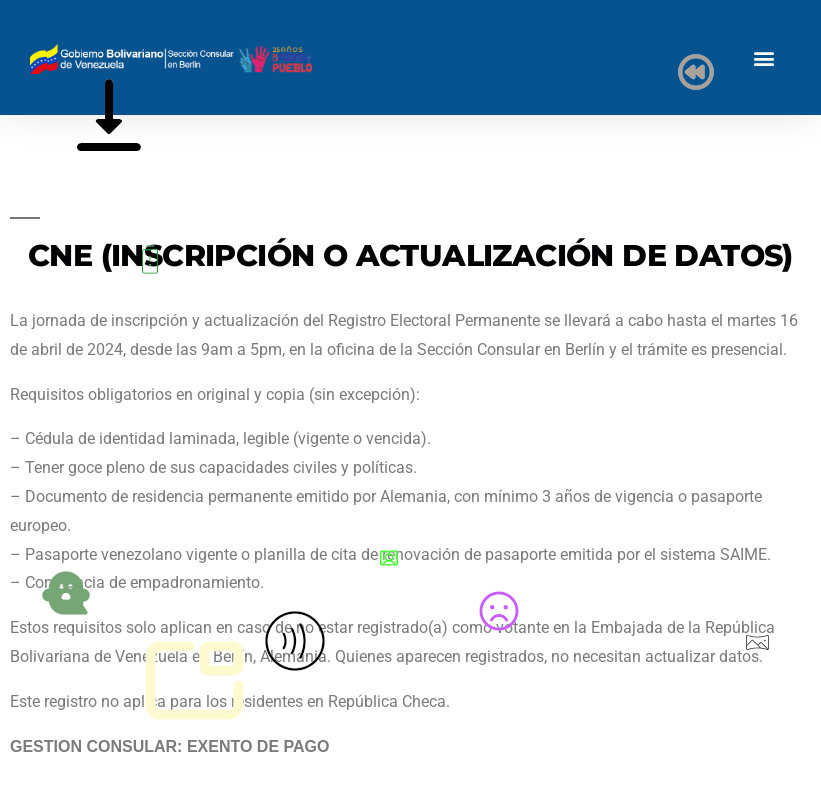 Image resolution: width=821 pixels, height=787 pixels. I want to click on view user profile card, so click(389, 558).